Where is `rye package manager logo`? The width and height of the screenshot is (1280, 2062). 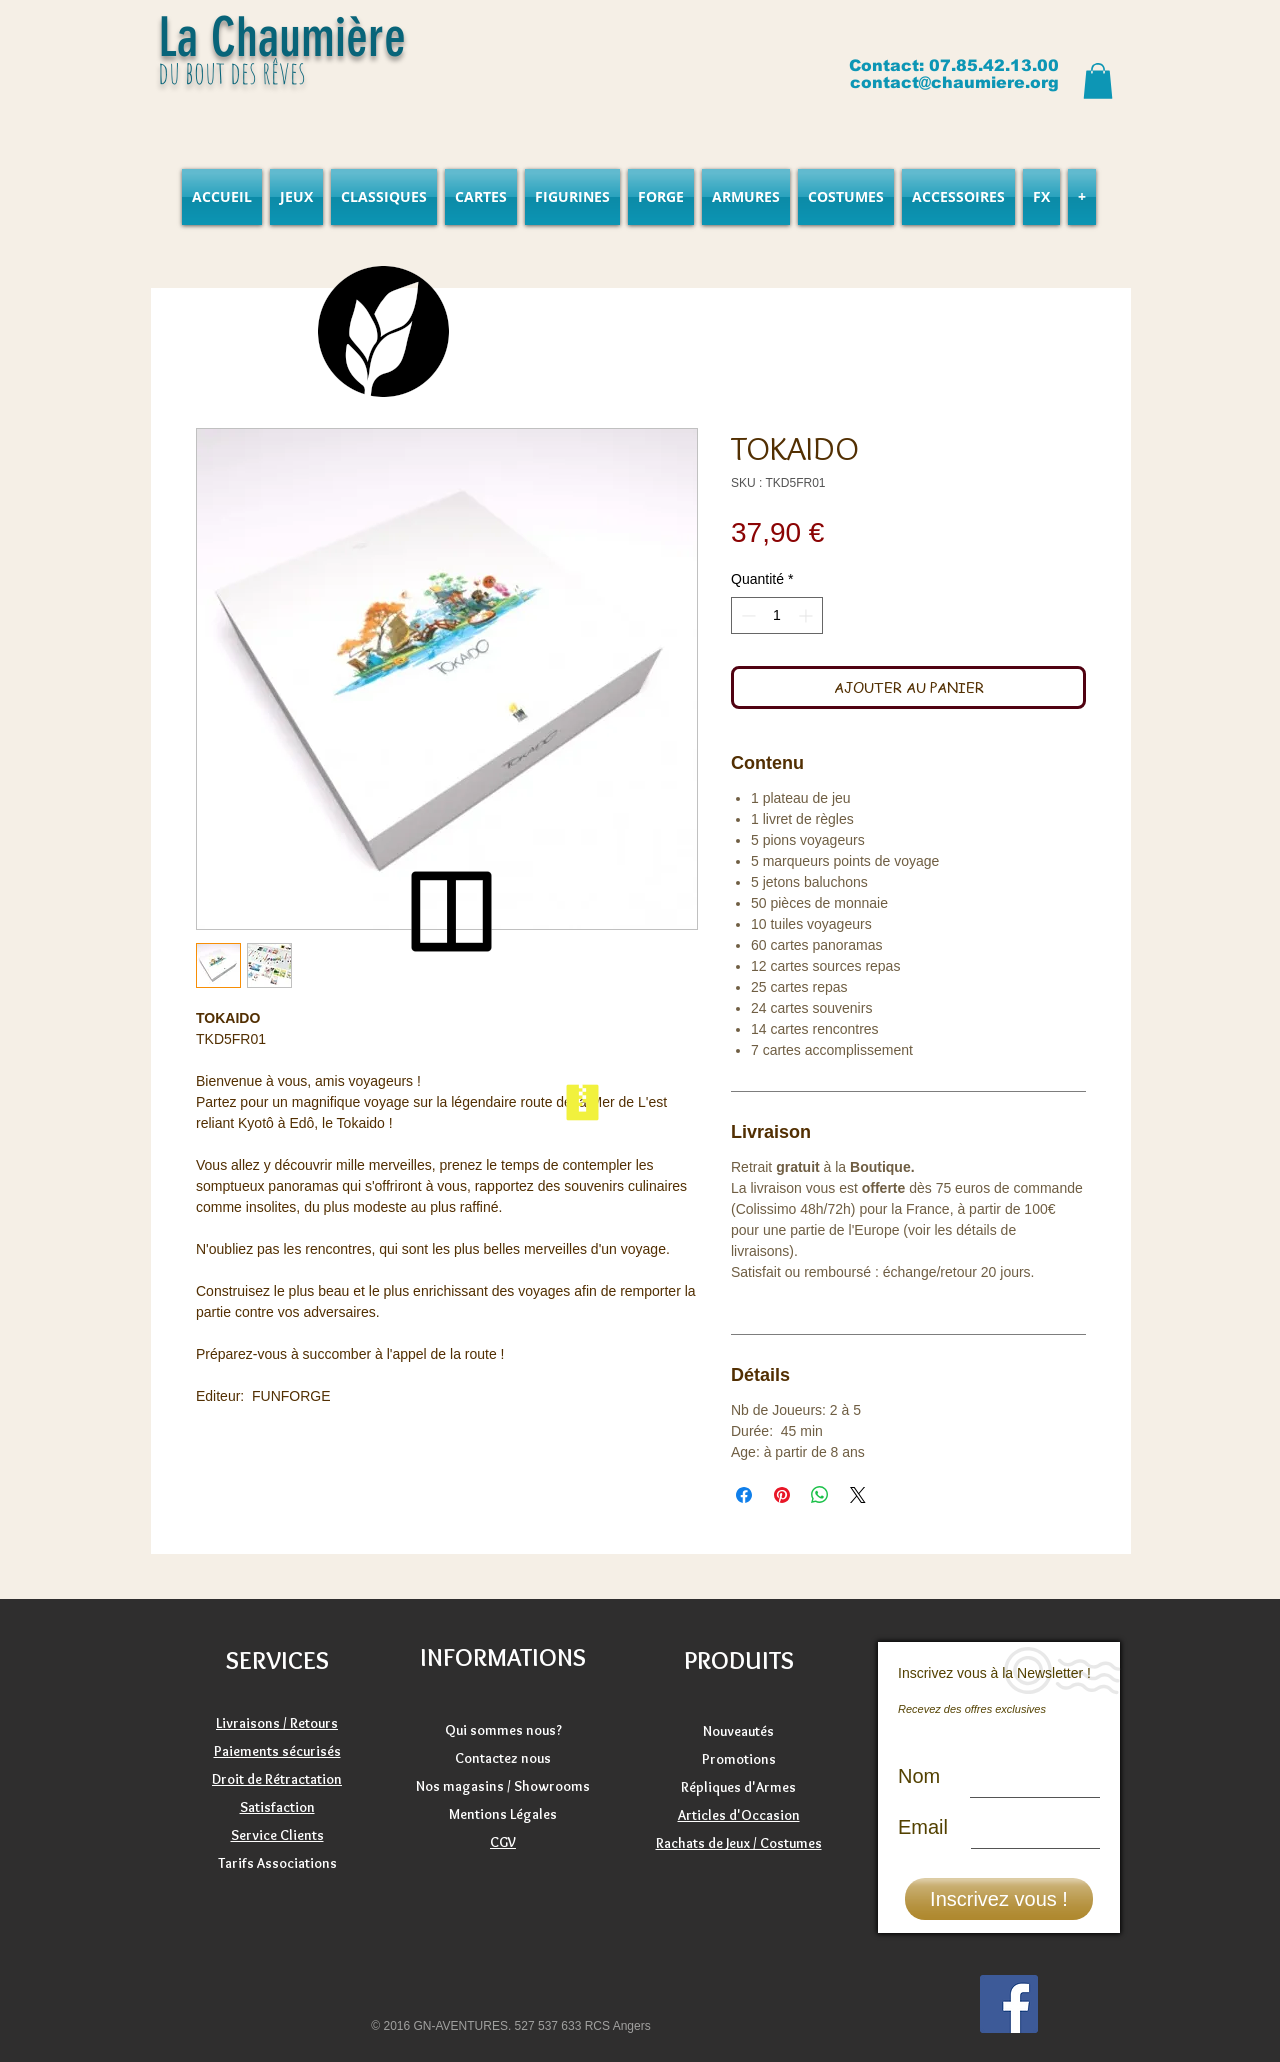
rye package manager logo is located at coordinates (383, 331).